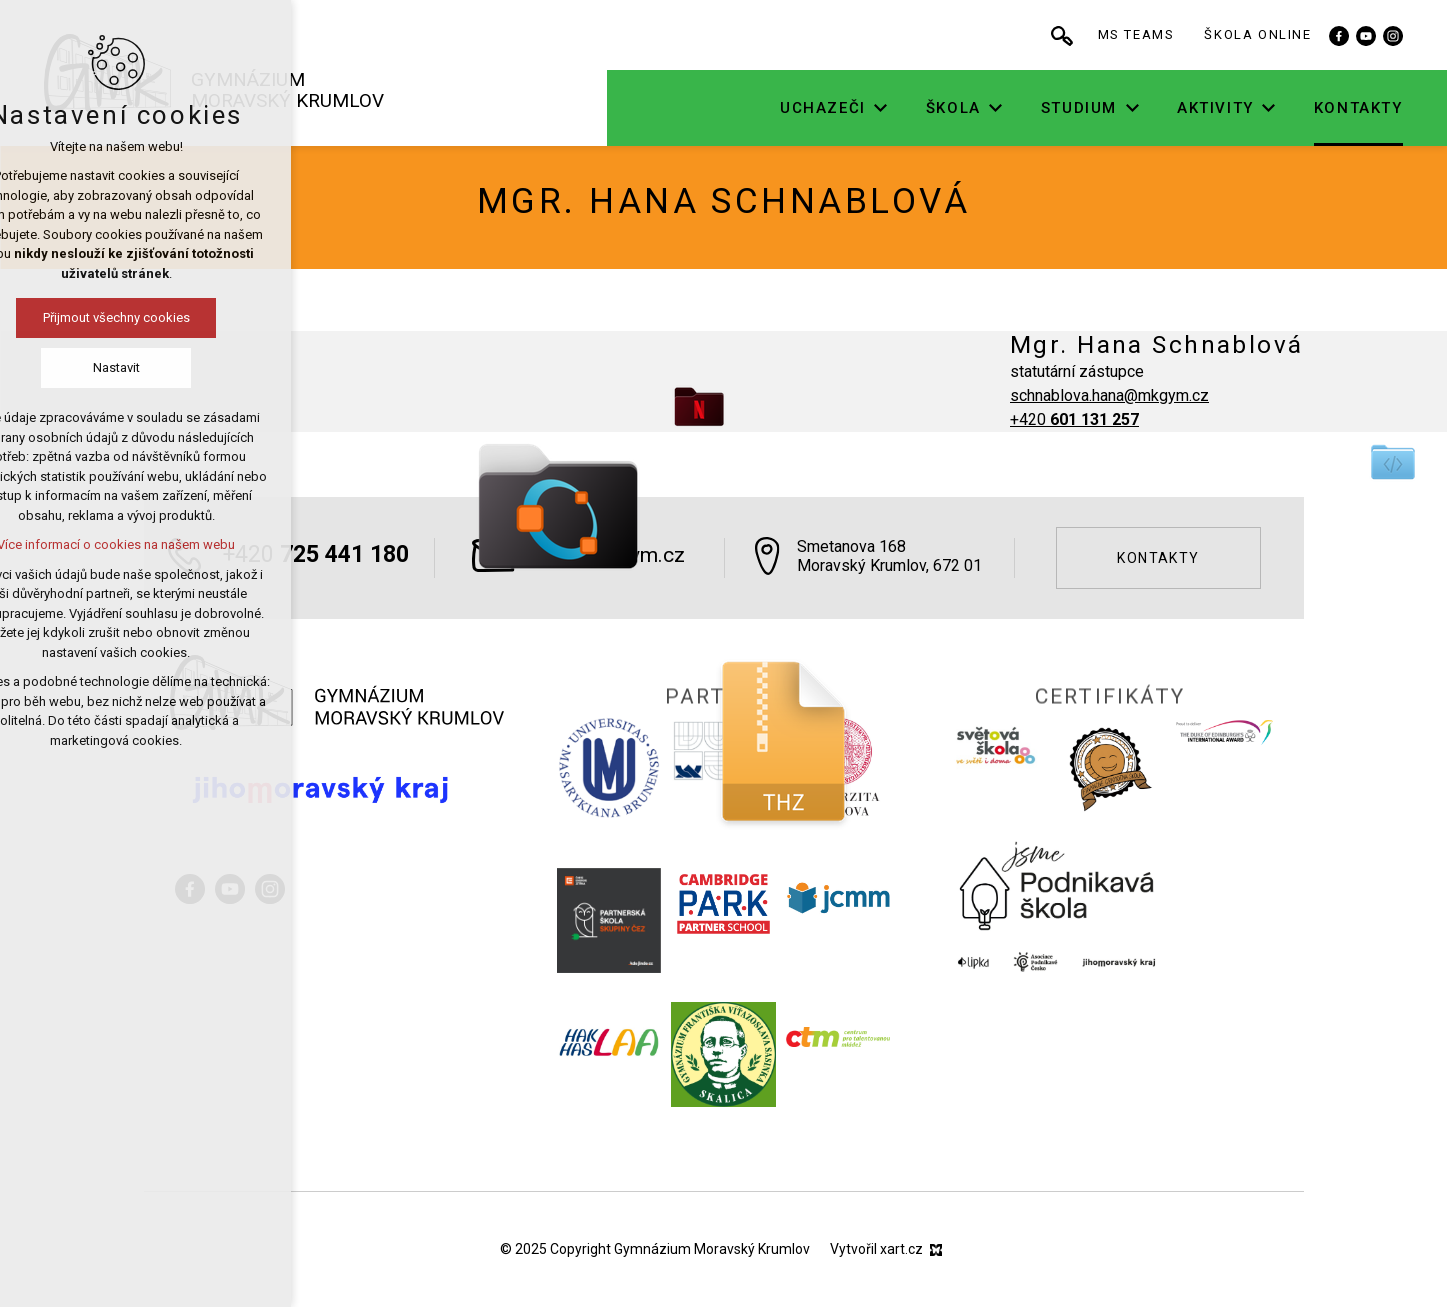  I want to click on open folder containing netflix downloads or media, so click(699, 408).